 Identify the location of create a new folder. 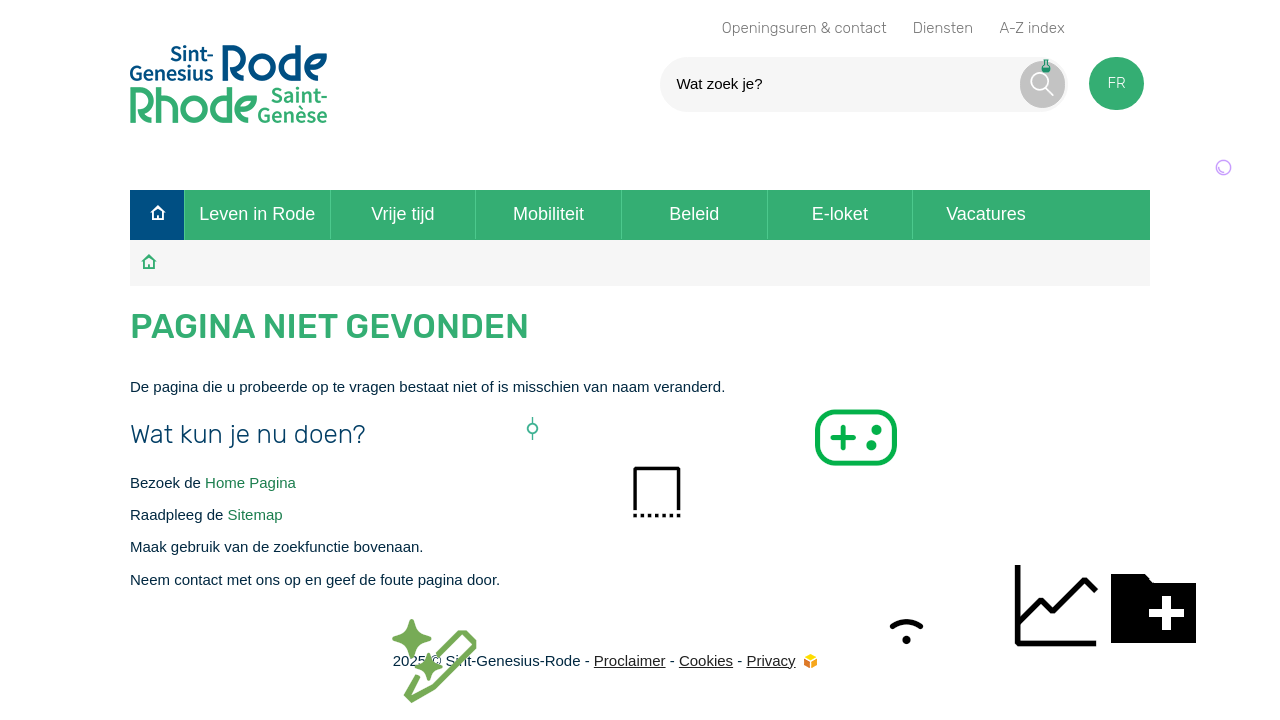
(1153, 608).